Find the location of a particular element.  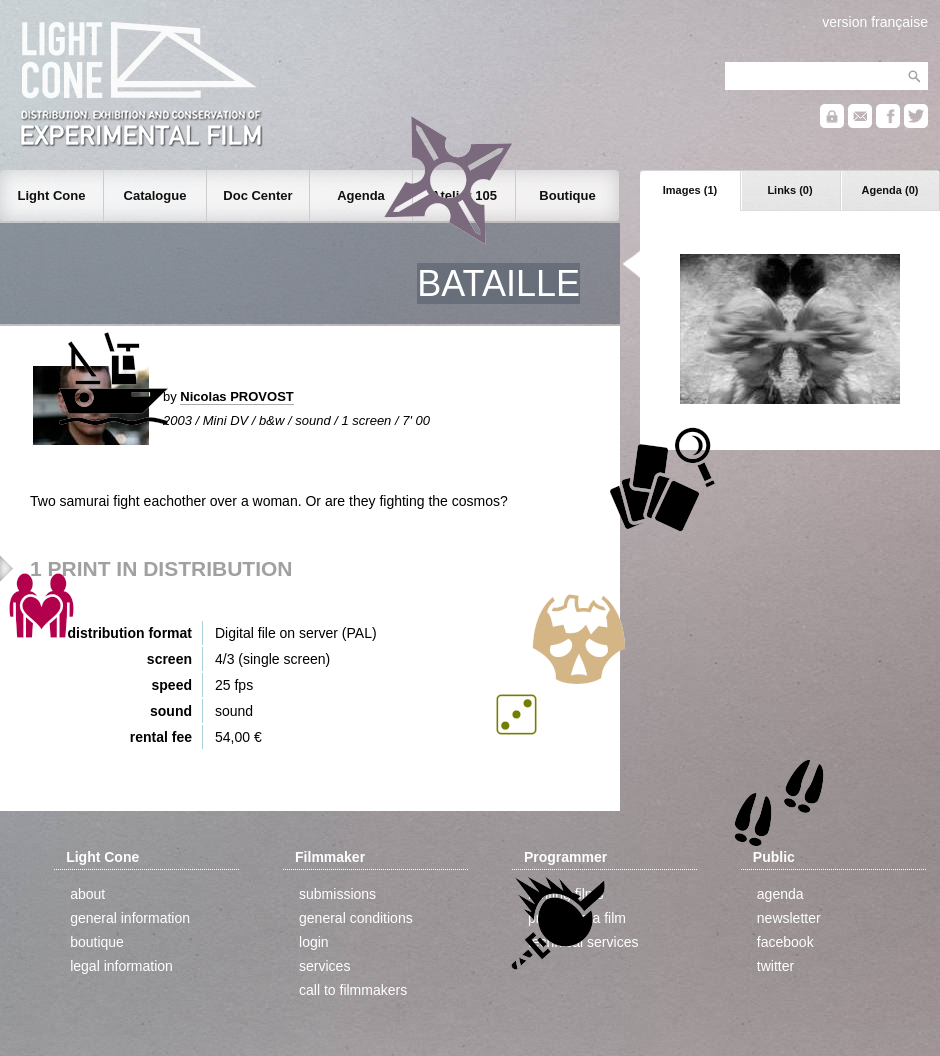

roll dice or randomize selection is located at coordinates (516, 714).